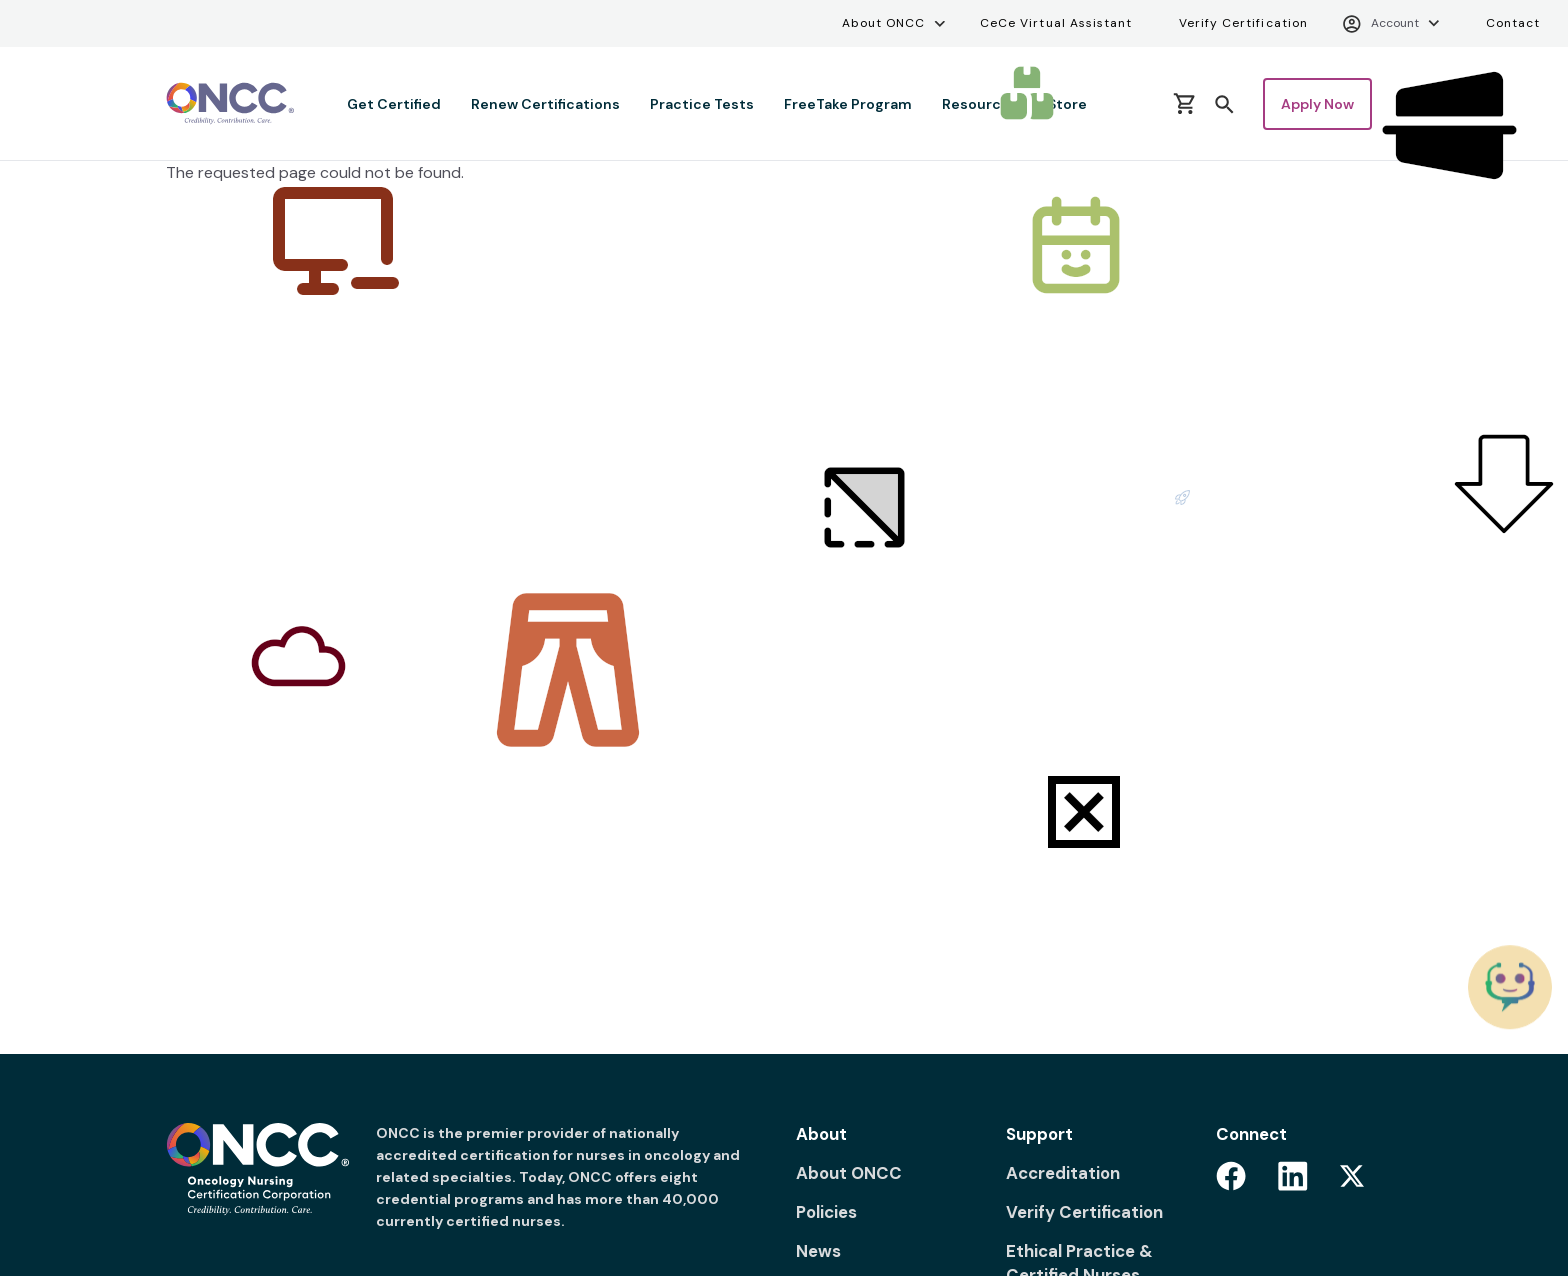 This screenshot has width=1568, height=1276. I want to click on view inventory or packages, so click(1027, 93).